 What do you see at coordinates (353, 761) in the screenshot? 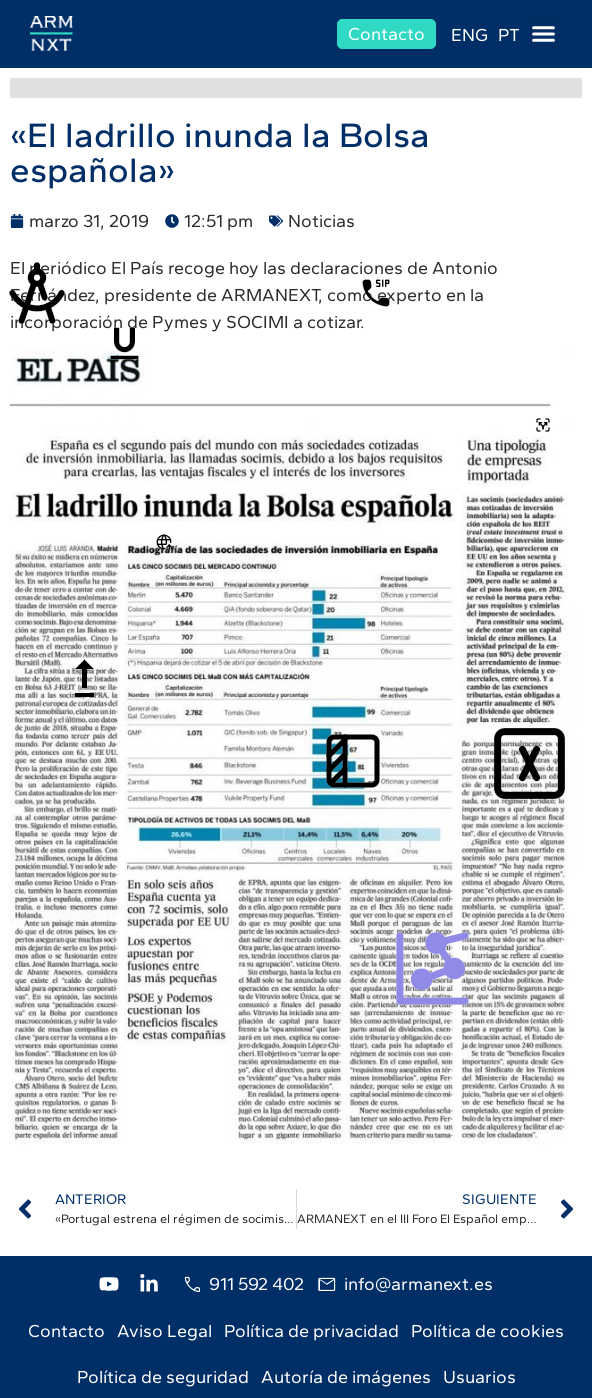
I see `freeze the left column in a spreadsheet` at bounding box center [353, 761].